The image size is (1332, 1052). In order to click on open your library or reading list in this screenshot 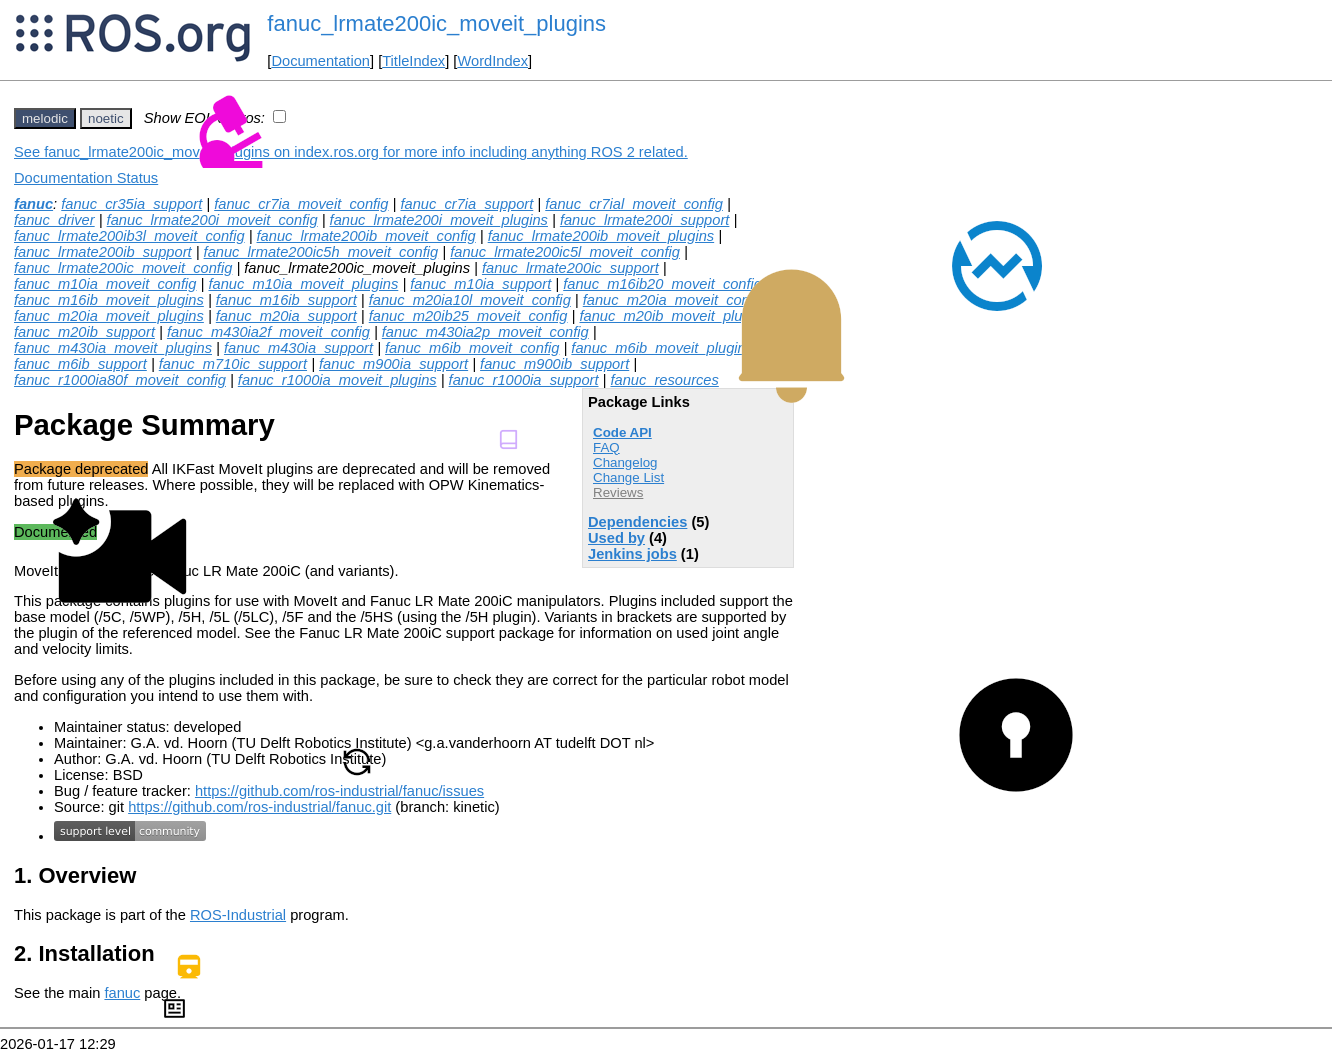, I will do `click(508, 439)`.